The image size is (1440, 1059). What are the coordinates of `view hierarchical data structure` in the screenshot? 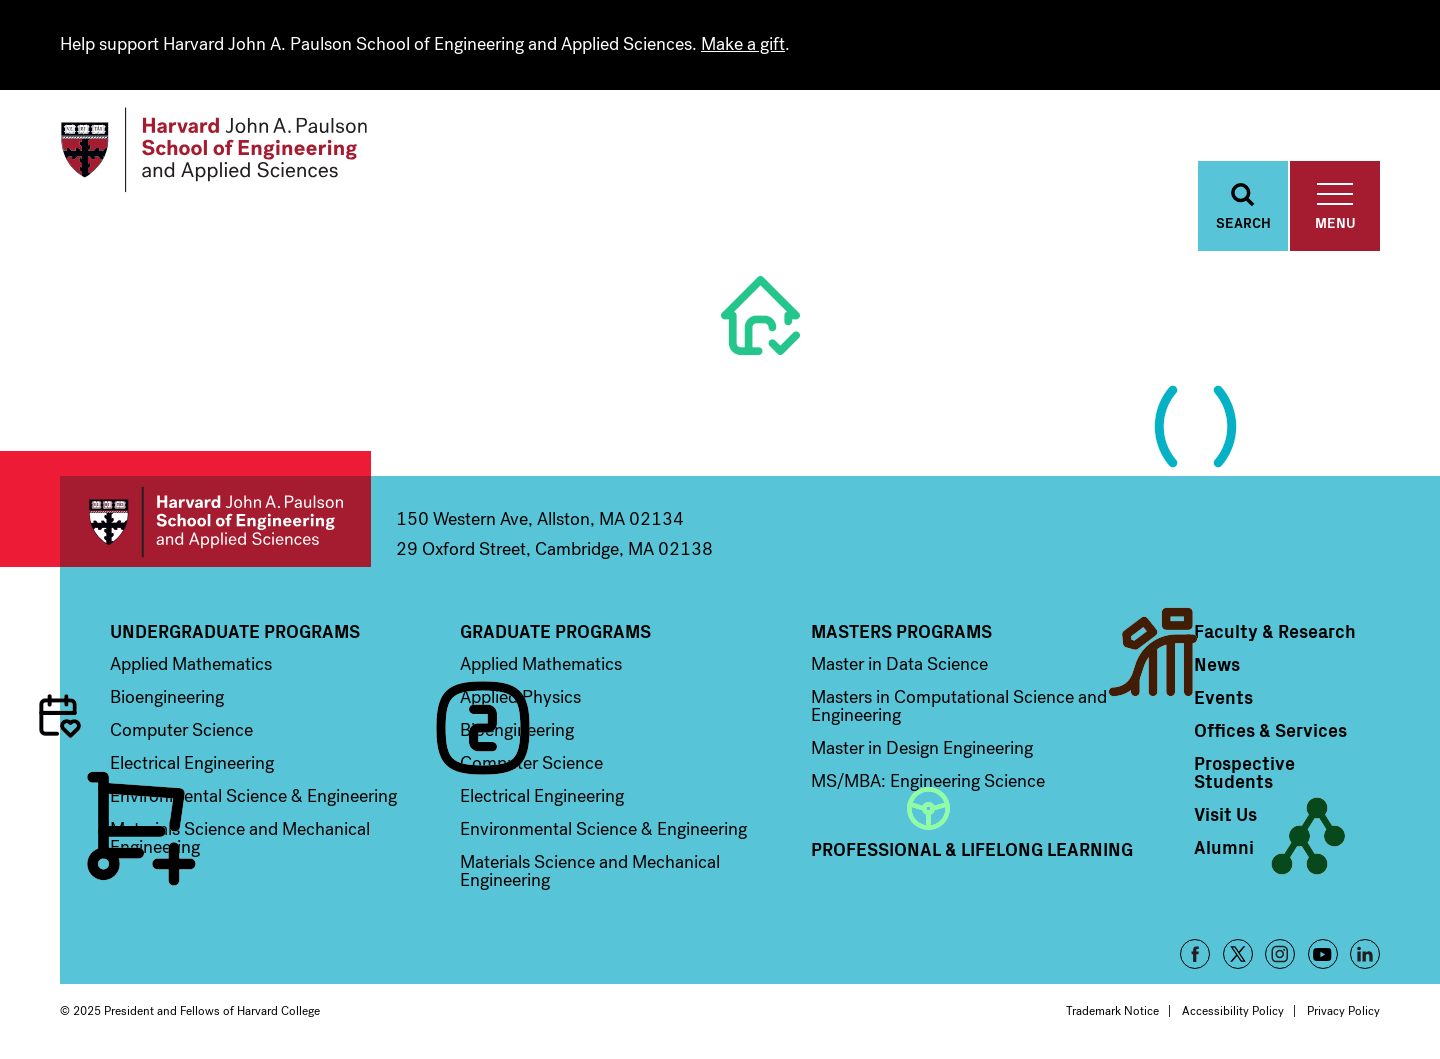 It's located at (1310, 836).